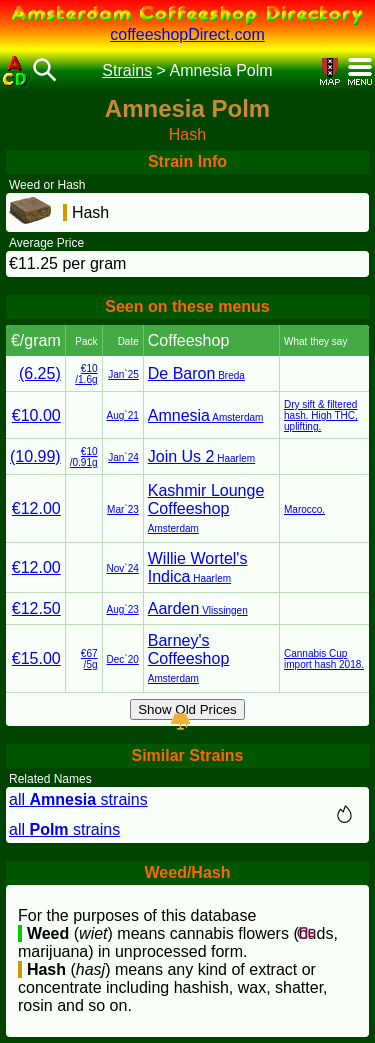  What do you see at coordinates (180, 721) in the screenshot?
I see `toggle desk lamp or reading light` at bounding box center [180, 721].